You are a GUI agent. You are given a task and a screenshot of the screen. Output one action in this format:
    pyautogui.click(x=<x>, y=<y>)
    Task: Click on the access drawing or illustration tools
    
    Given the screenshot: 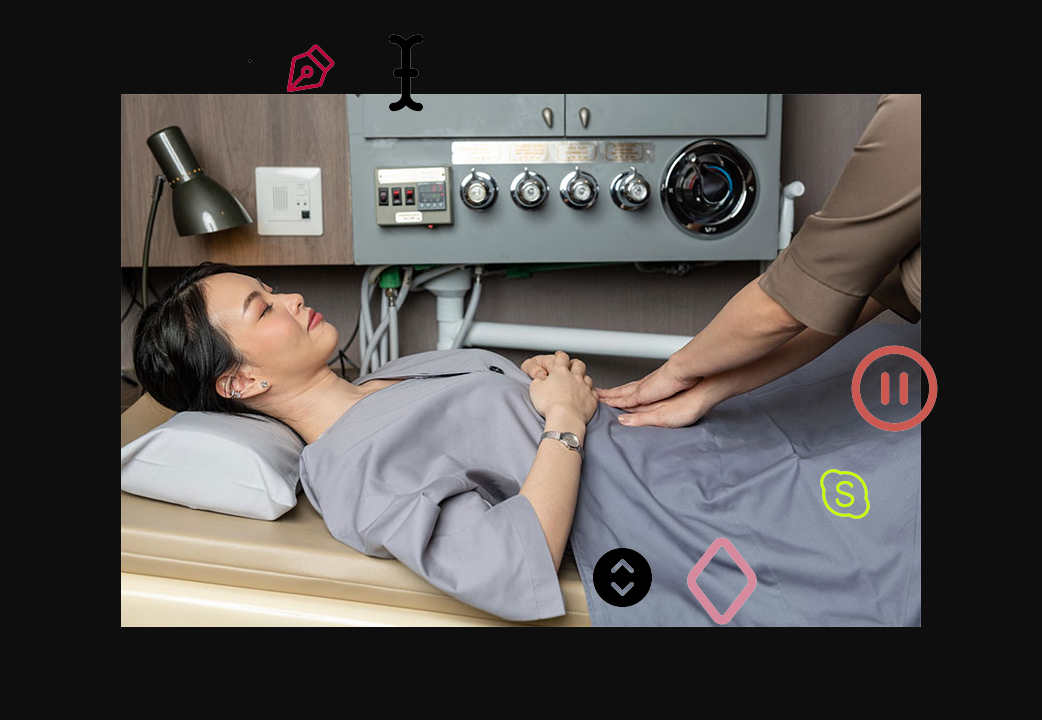 What is the action you would take?
    pyautogui.click(x=308, y=71)
    